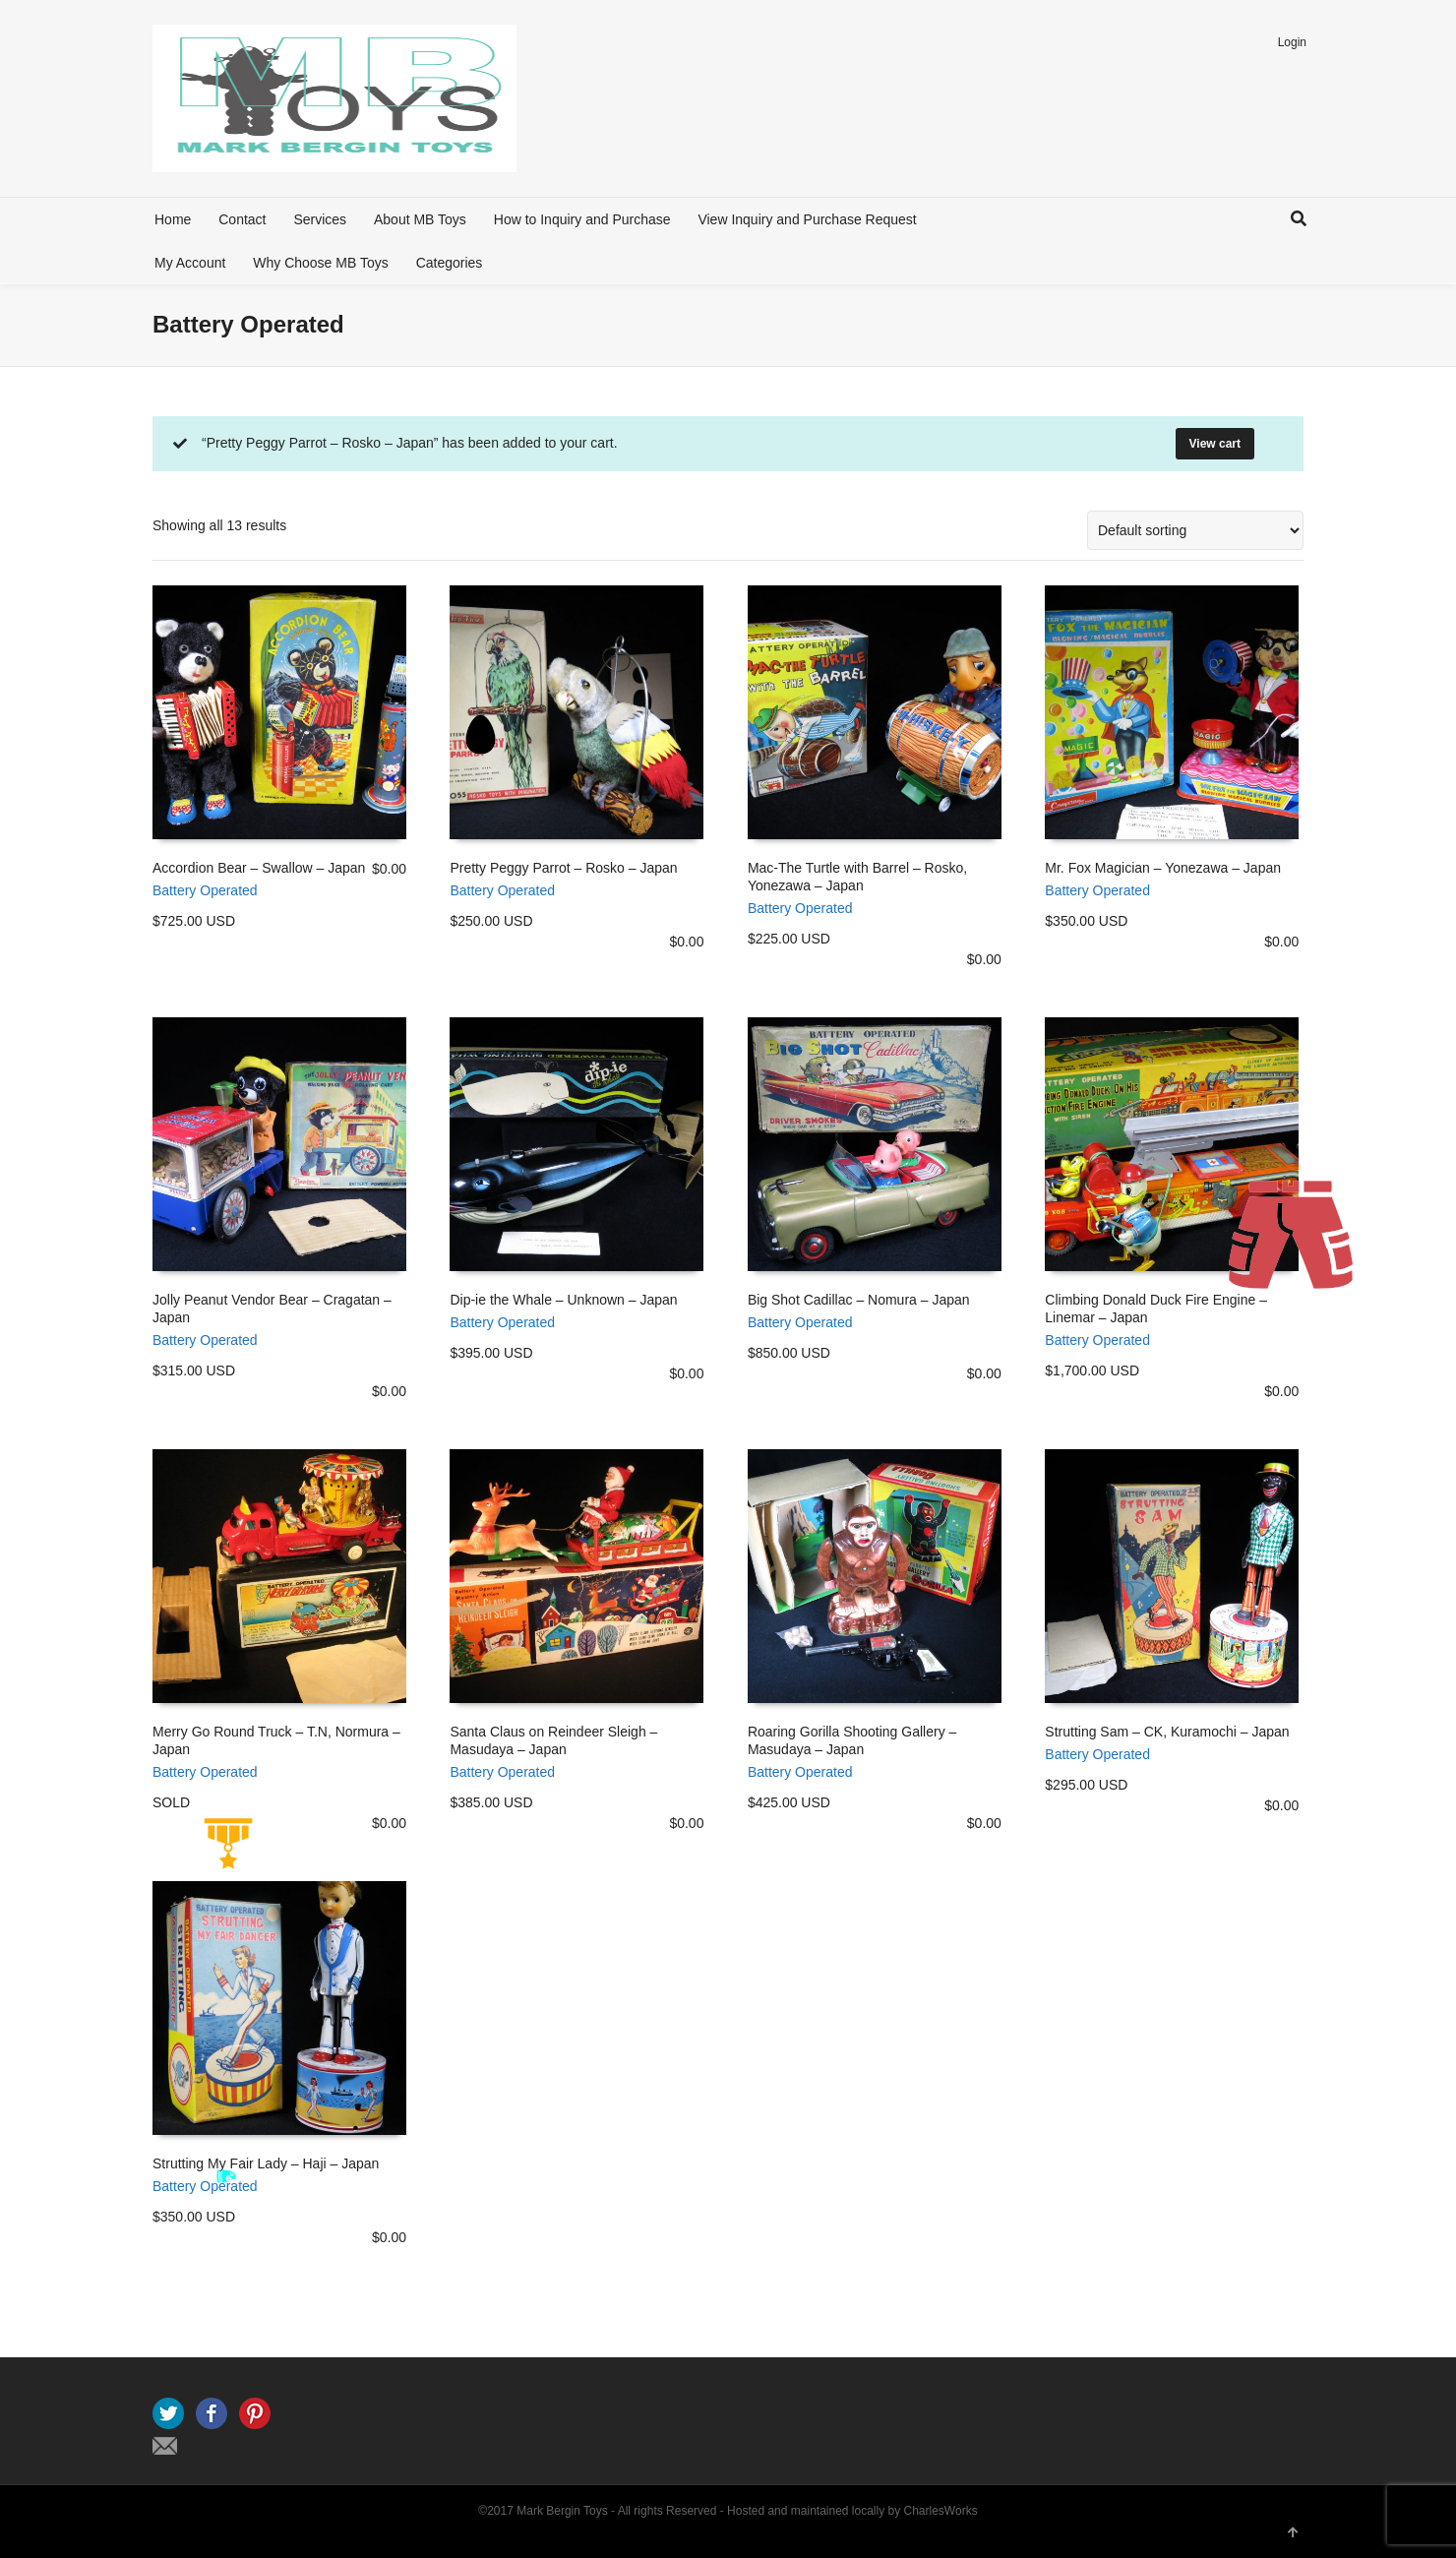 This screenshot has width=1456, height=2558. What do you see at coordinates (228, 1844) in the screenshot?
I see `view achievements or awards` at bounding box center [228, 1844].